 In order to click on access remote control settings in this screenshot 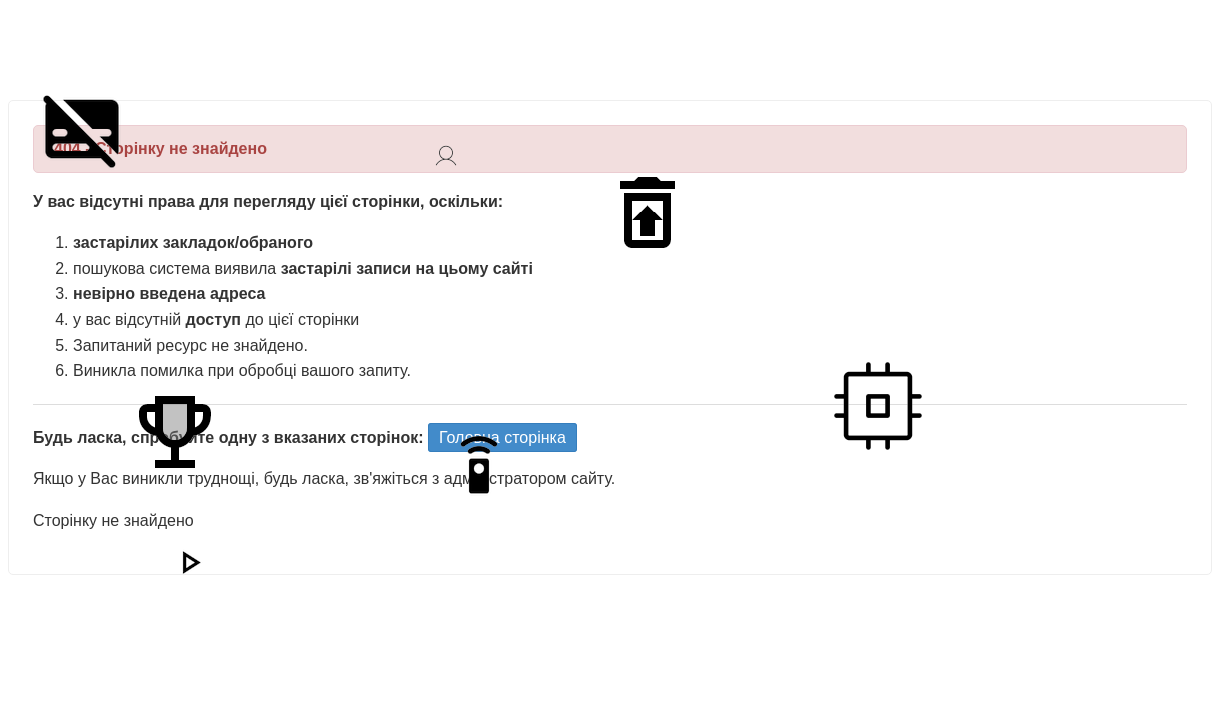, I will do `click(479, 466)`.